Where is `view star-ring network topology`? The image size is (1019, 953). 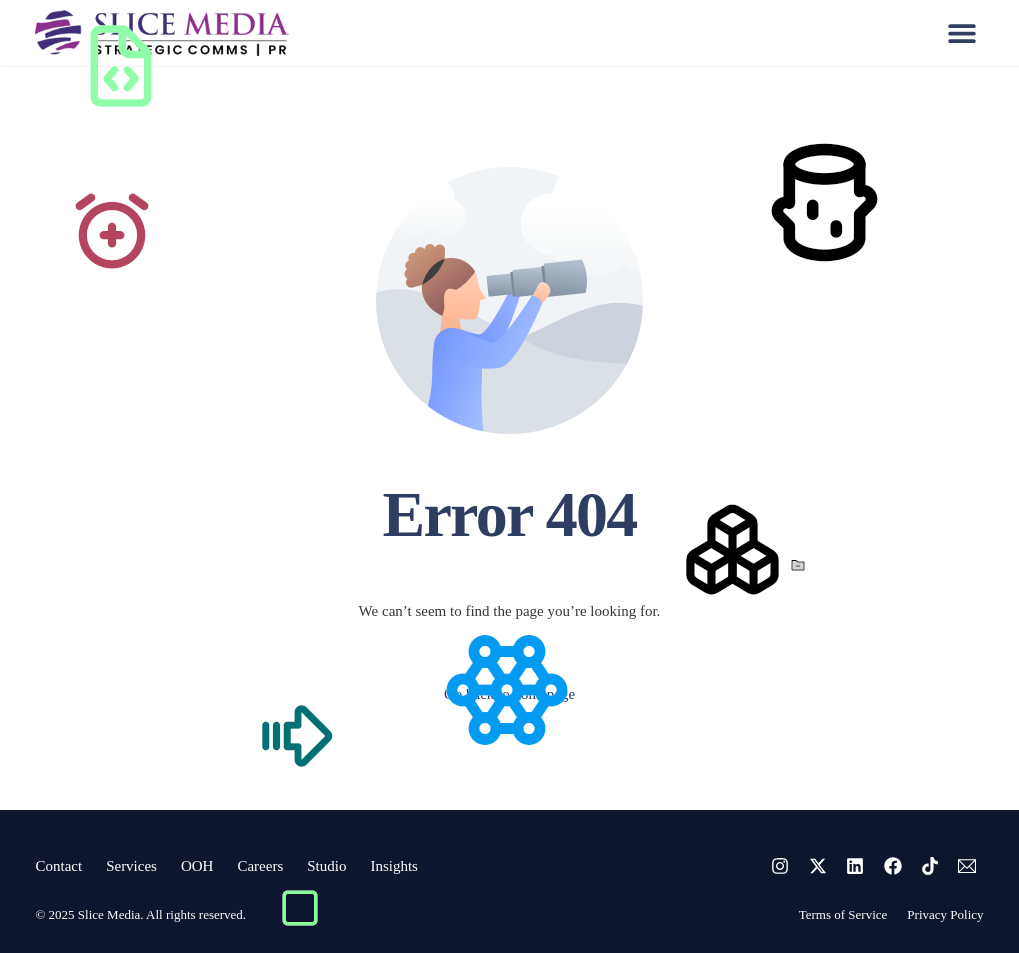 view star-ring network topology is located at coordinates (507, 690).